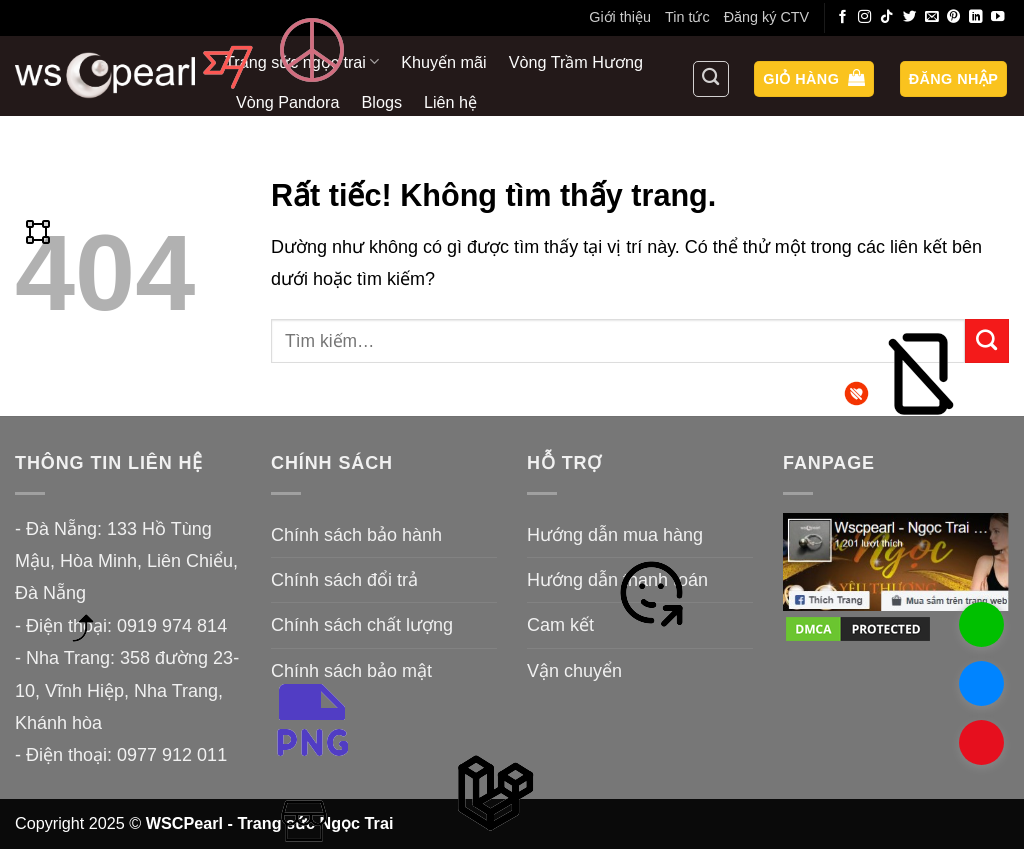 The height and width of the screenshot is (849, 1024). What do you see at coordinates (921, 374) in the screenshot?
I see `mobile device unavailable or disconnected` at bounding box center [921, 374].